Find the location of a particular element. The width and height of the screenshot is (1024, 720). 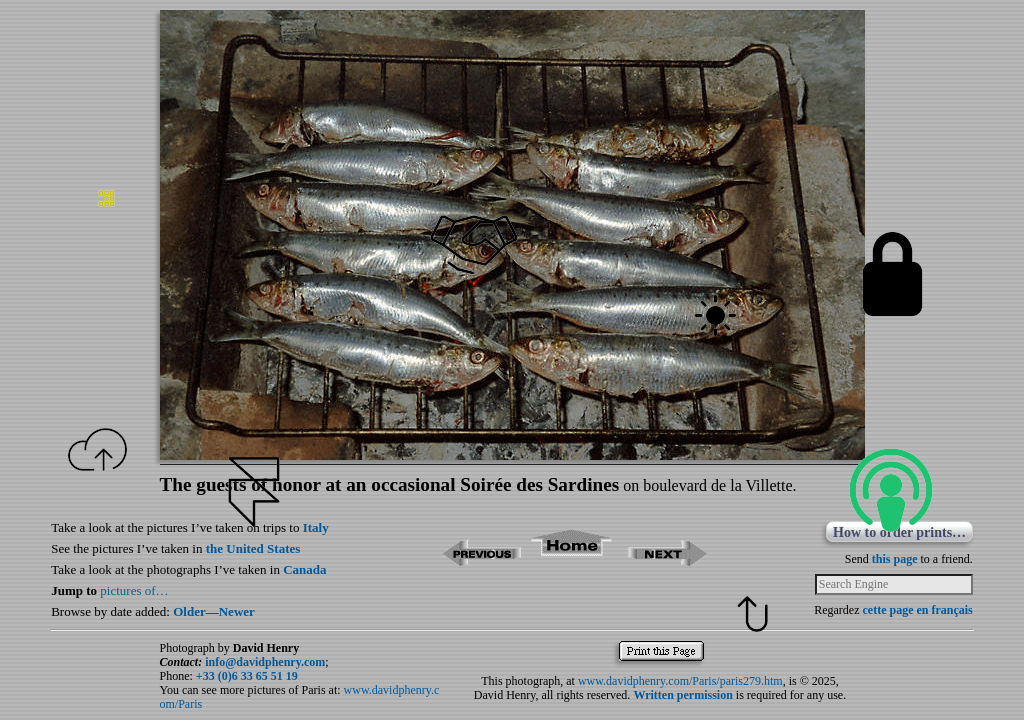

pnpm package manager logo is located at coordinates (106, 198).